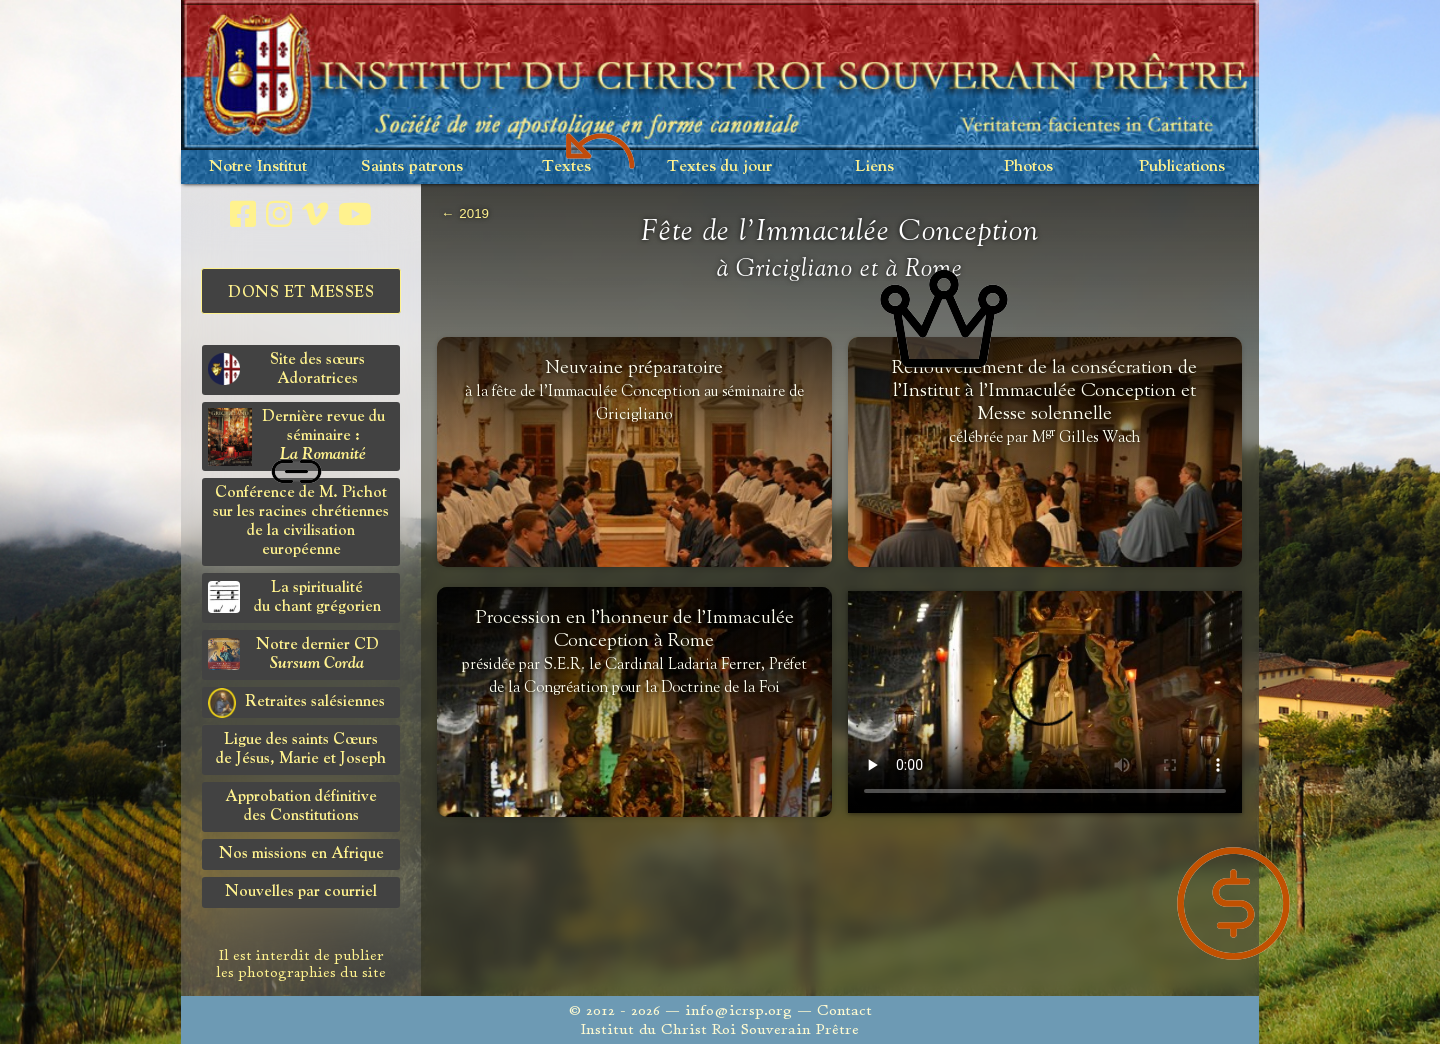 Image resolution: width=1440 pixels, height=1044 pixels. What do you see at coordinates (601, 148) in the screenshot?
I see `undo previous action` at bounding box center [601, 148].